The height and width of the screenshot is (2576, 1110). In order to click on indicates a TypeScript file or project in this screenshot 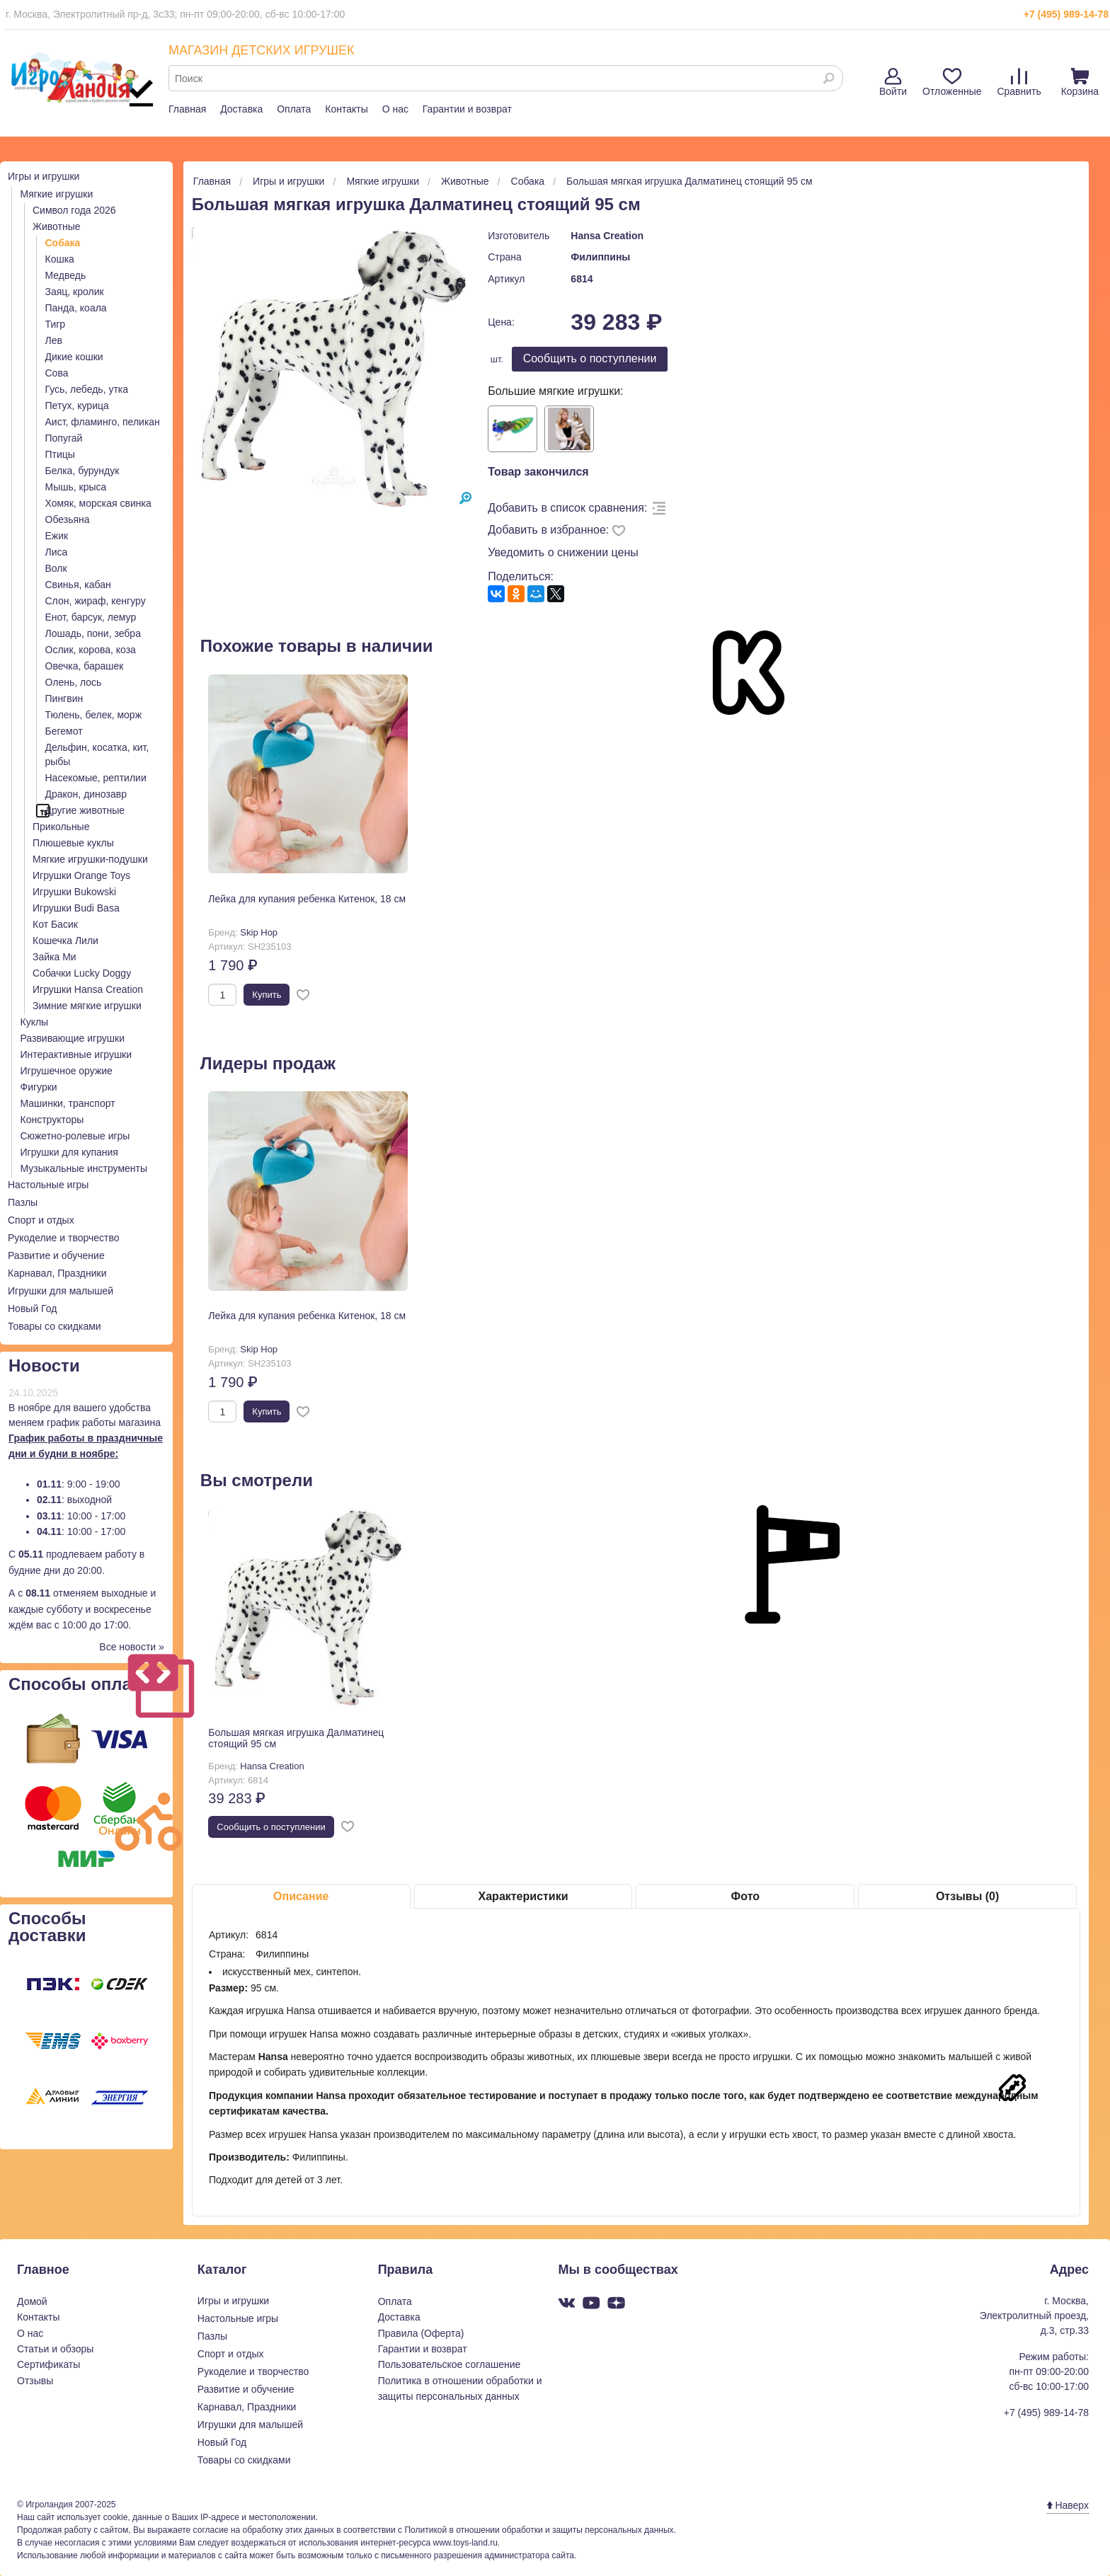, I will do `click(42, 810)`.